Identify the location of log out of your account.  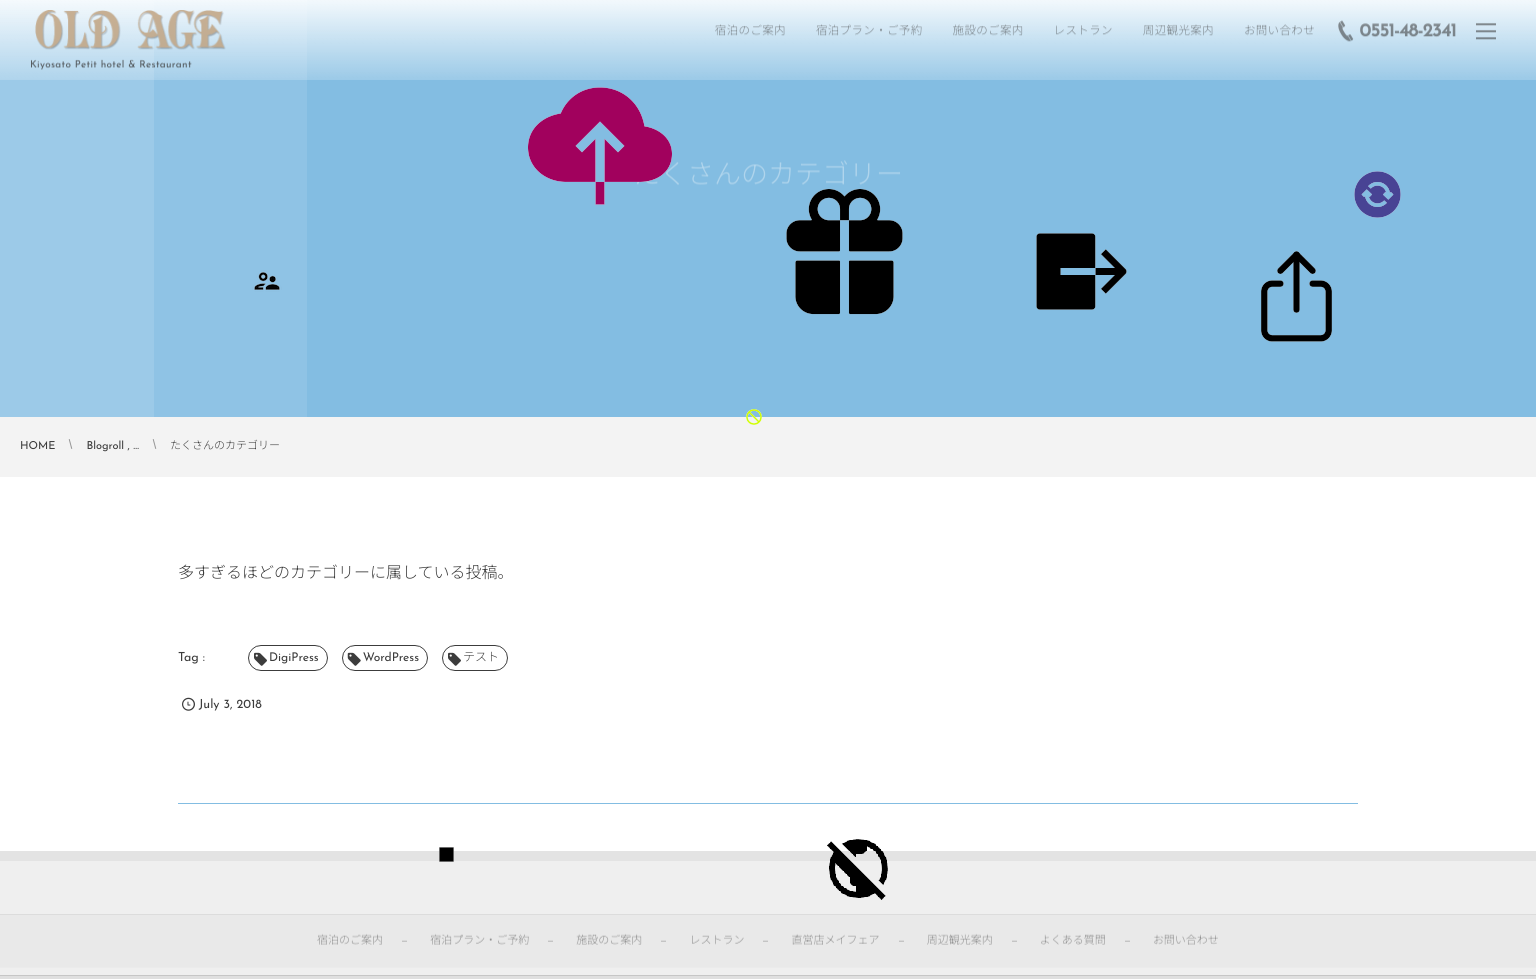
(1081, 271).